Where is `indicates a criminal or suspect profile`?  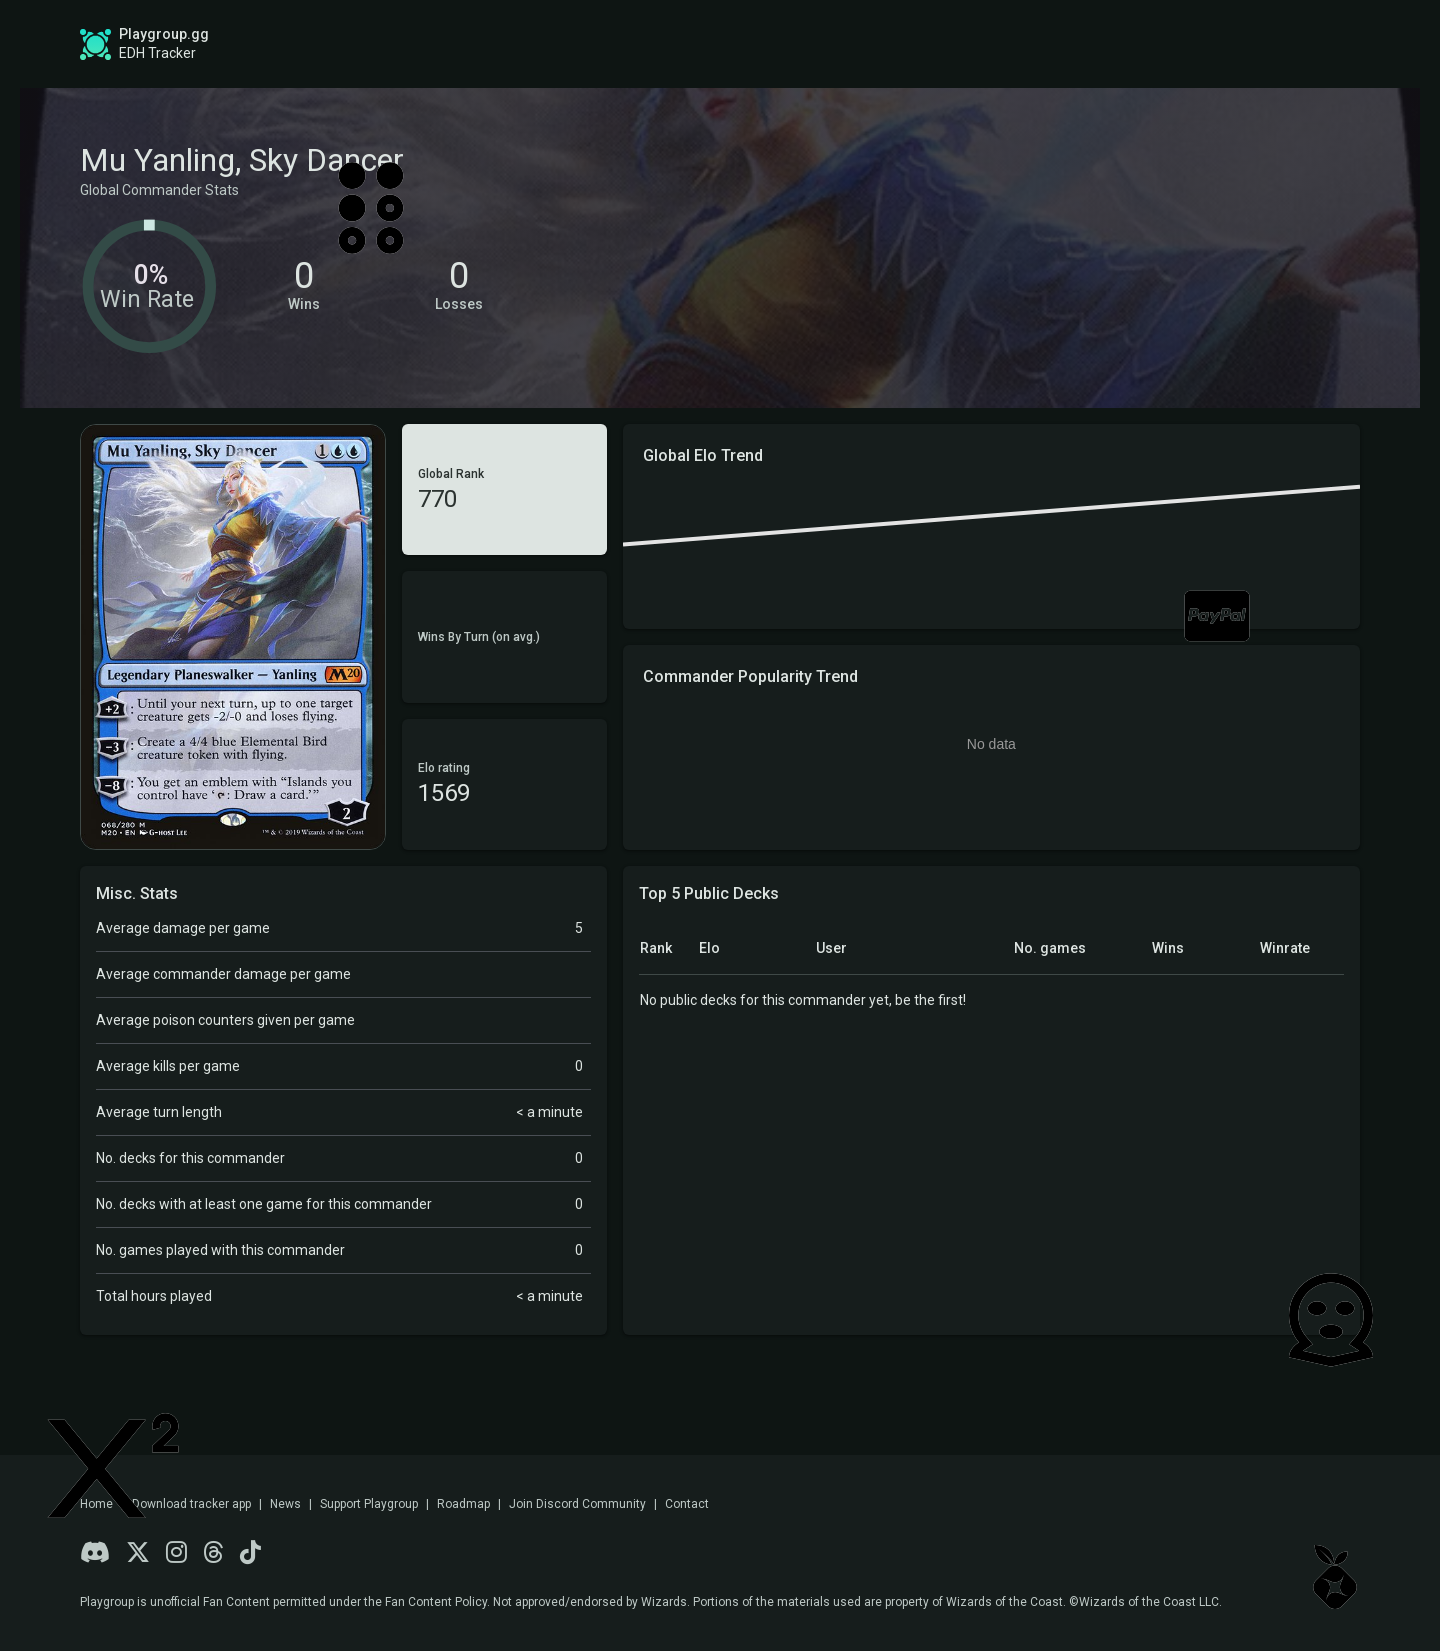 indicates a criminal or suspect profile is located at coordinates (1331, 1320).